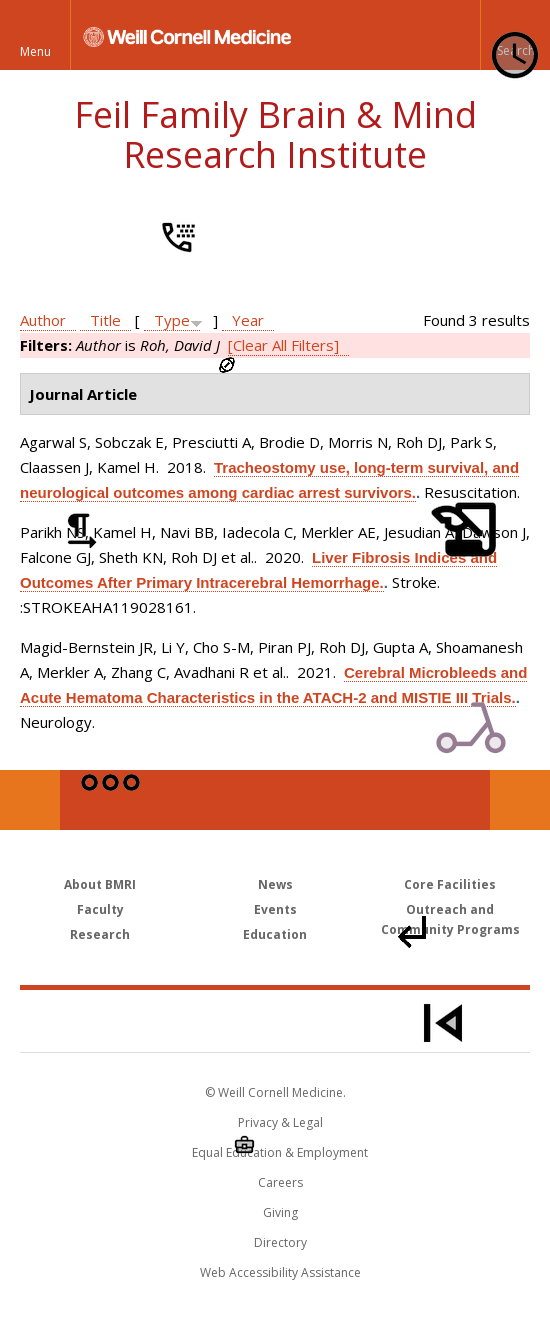 The width and height of the screenshot is (550, 1323). Describe the element at coordinates (465, 529) in the screenshot. I see `view document history or revisions` at that location.